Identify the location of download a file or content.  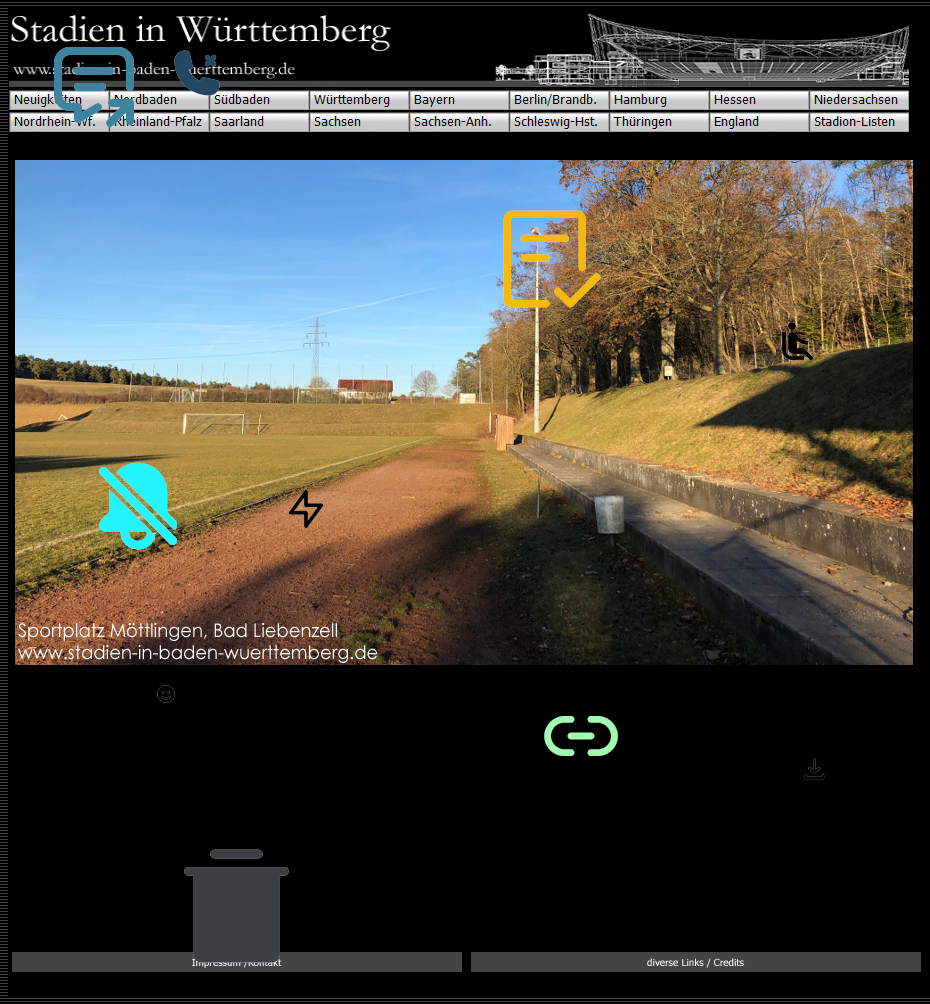
(814, 769).